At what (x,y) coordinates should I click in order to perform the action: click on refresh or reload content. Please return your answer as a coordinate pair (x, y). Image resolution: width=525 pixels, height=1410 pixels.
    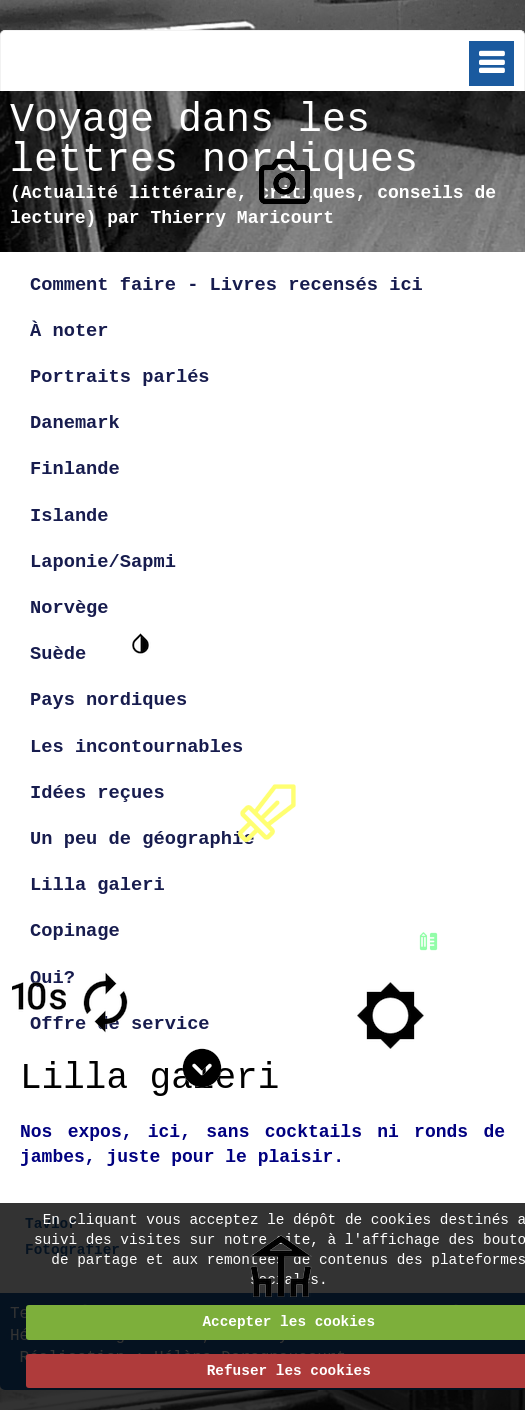
    Looking at the image, I should click on (105, 1002).